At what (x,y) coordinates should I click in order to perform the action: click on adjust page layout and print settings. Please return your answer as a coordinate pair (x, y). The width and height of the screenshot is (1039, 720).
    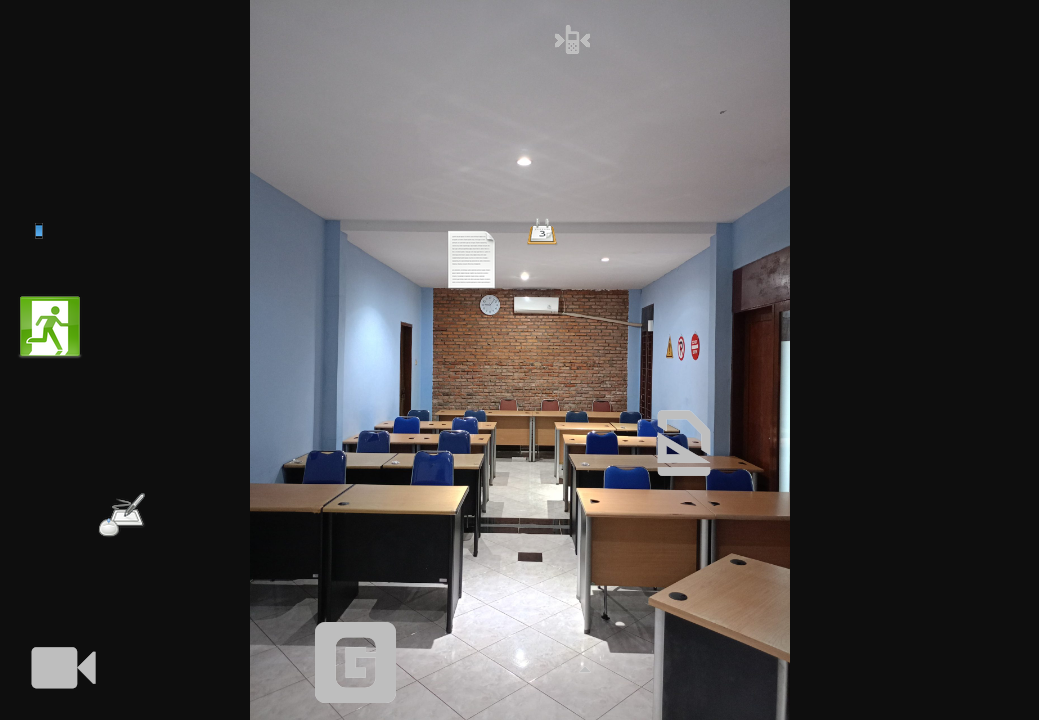
    Looking at the image, I should click on (684, 441).